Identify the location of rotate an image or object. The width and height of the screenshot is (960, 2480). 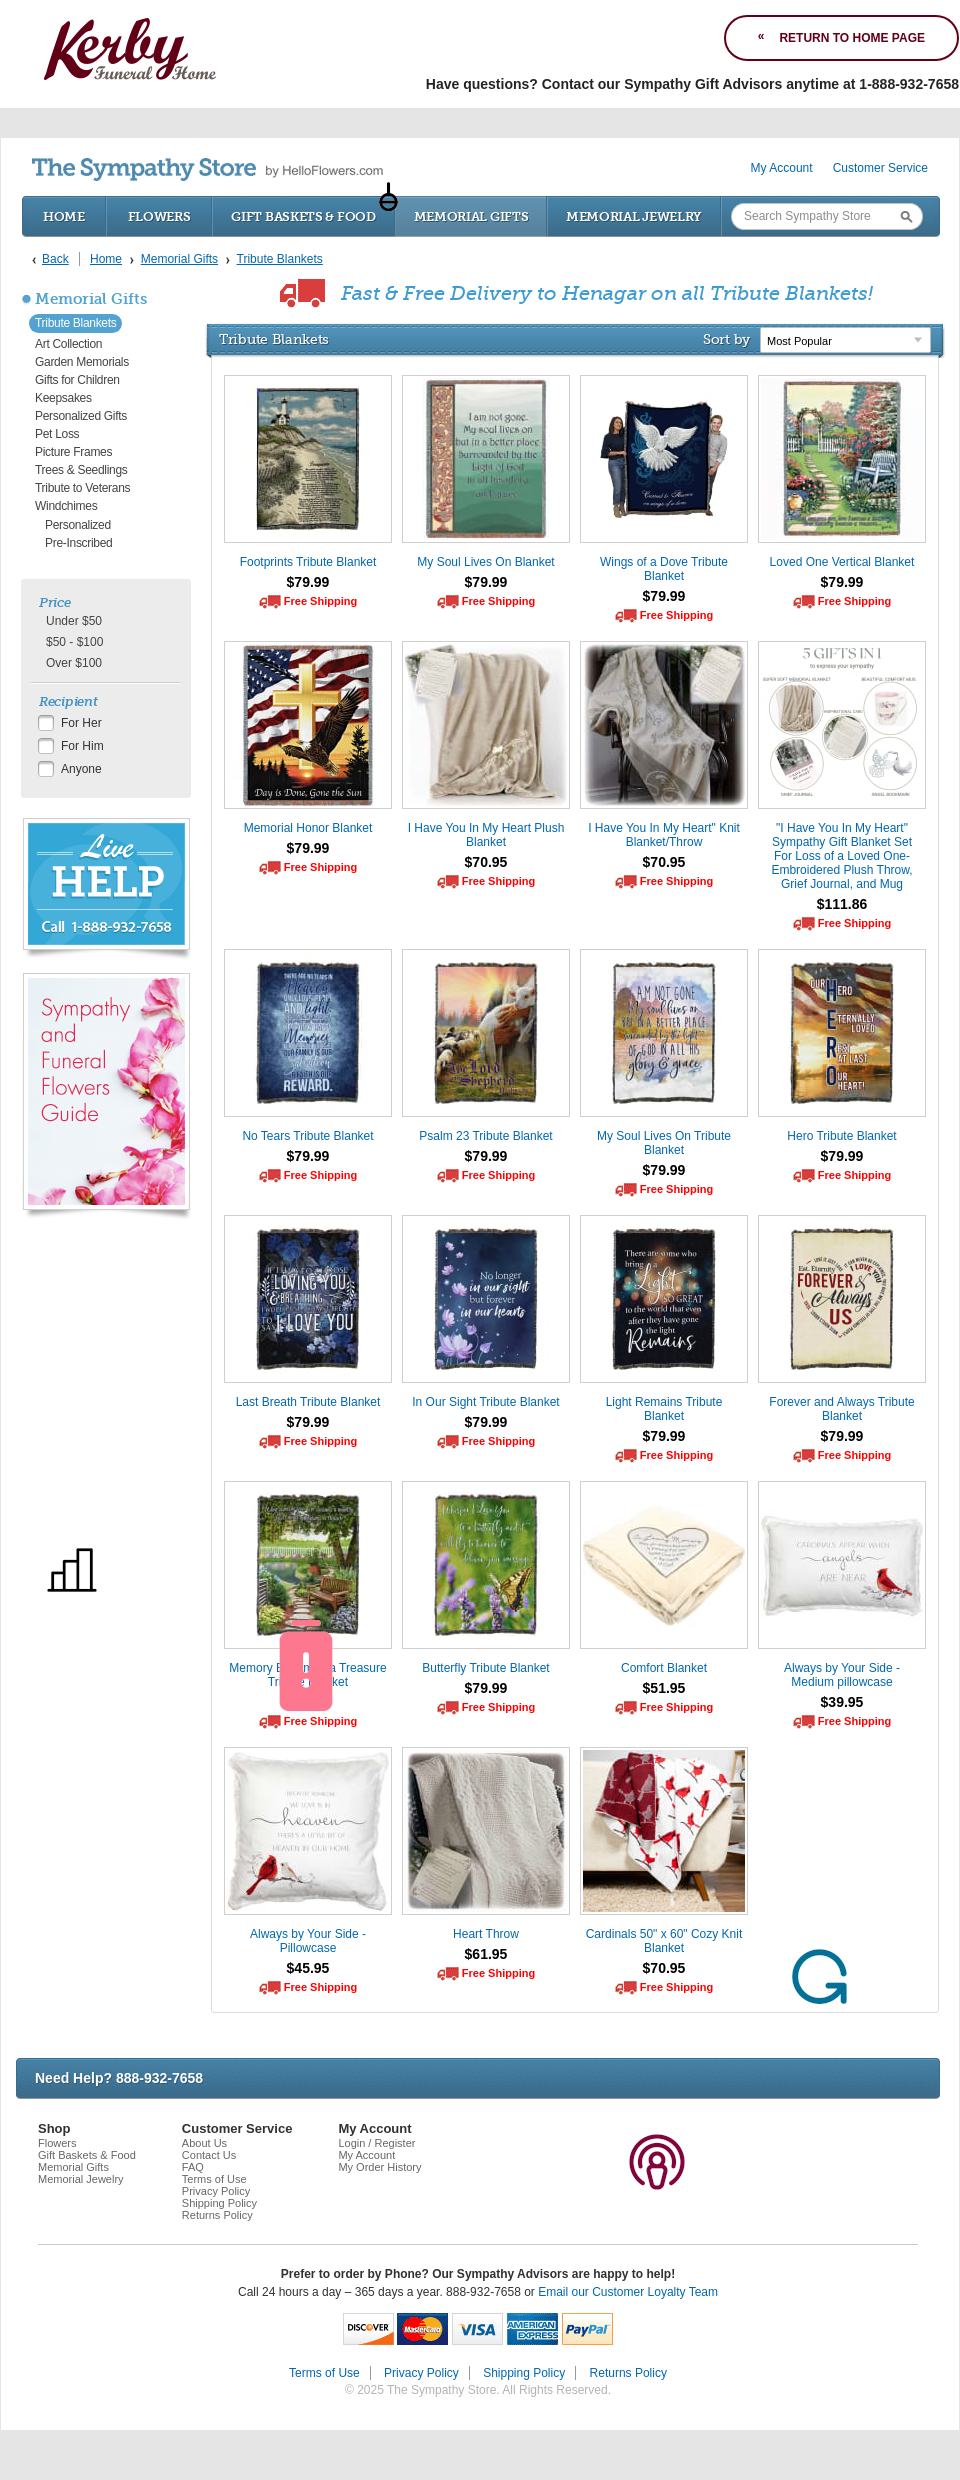
(819, 1976).